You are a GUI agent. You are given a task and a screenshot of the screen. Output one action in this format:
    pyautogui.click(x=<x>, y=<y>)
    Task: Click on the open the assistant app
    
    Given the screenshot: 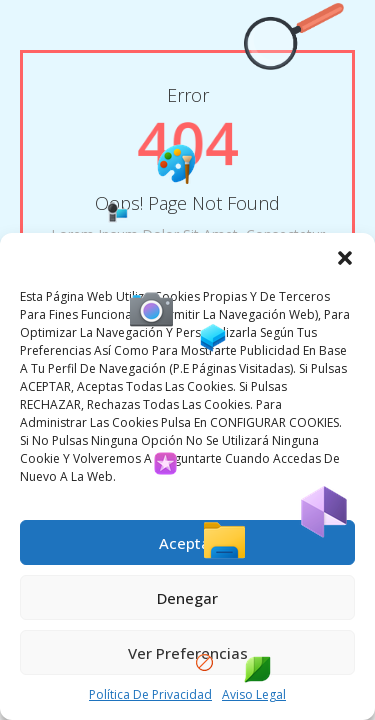 What is the action you would take?
    pyautogui.click(x=213, y=338)
    